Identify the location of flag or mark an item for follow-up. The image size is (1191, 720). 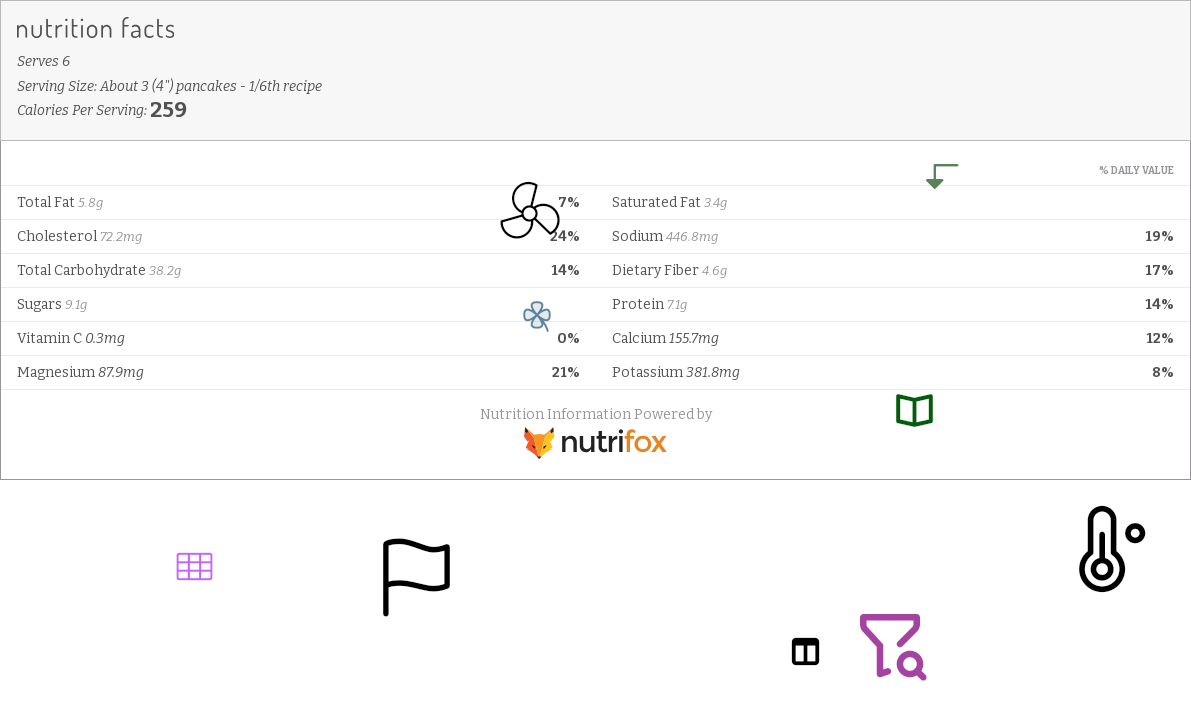
(416, 577).